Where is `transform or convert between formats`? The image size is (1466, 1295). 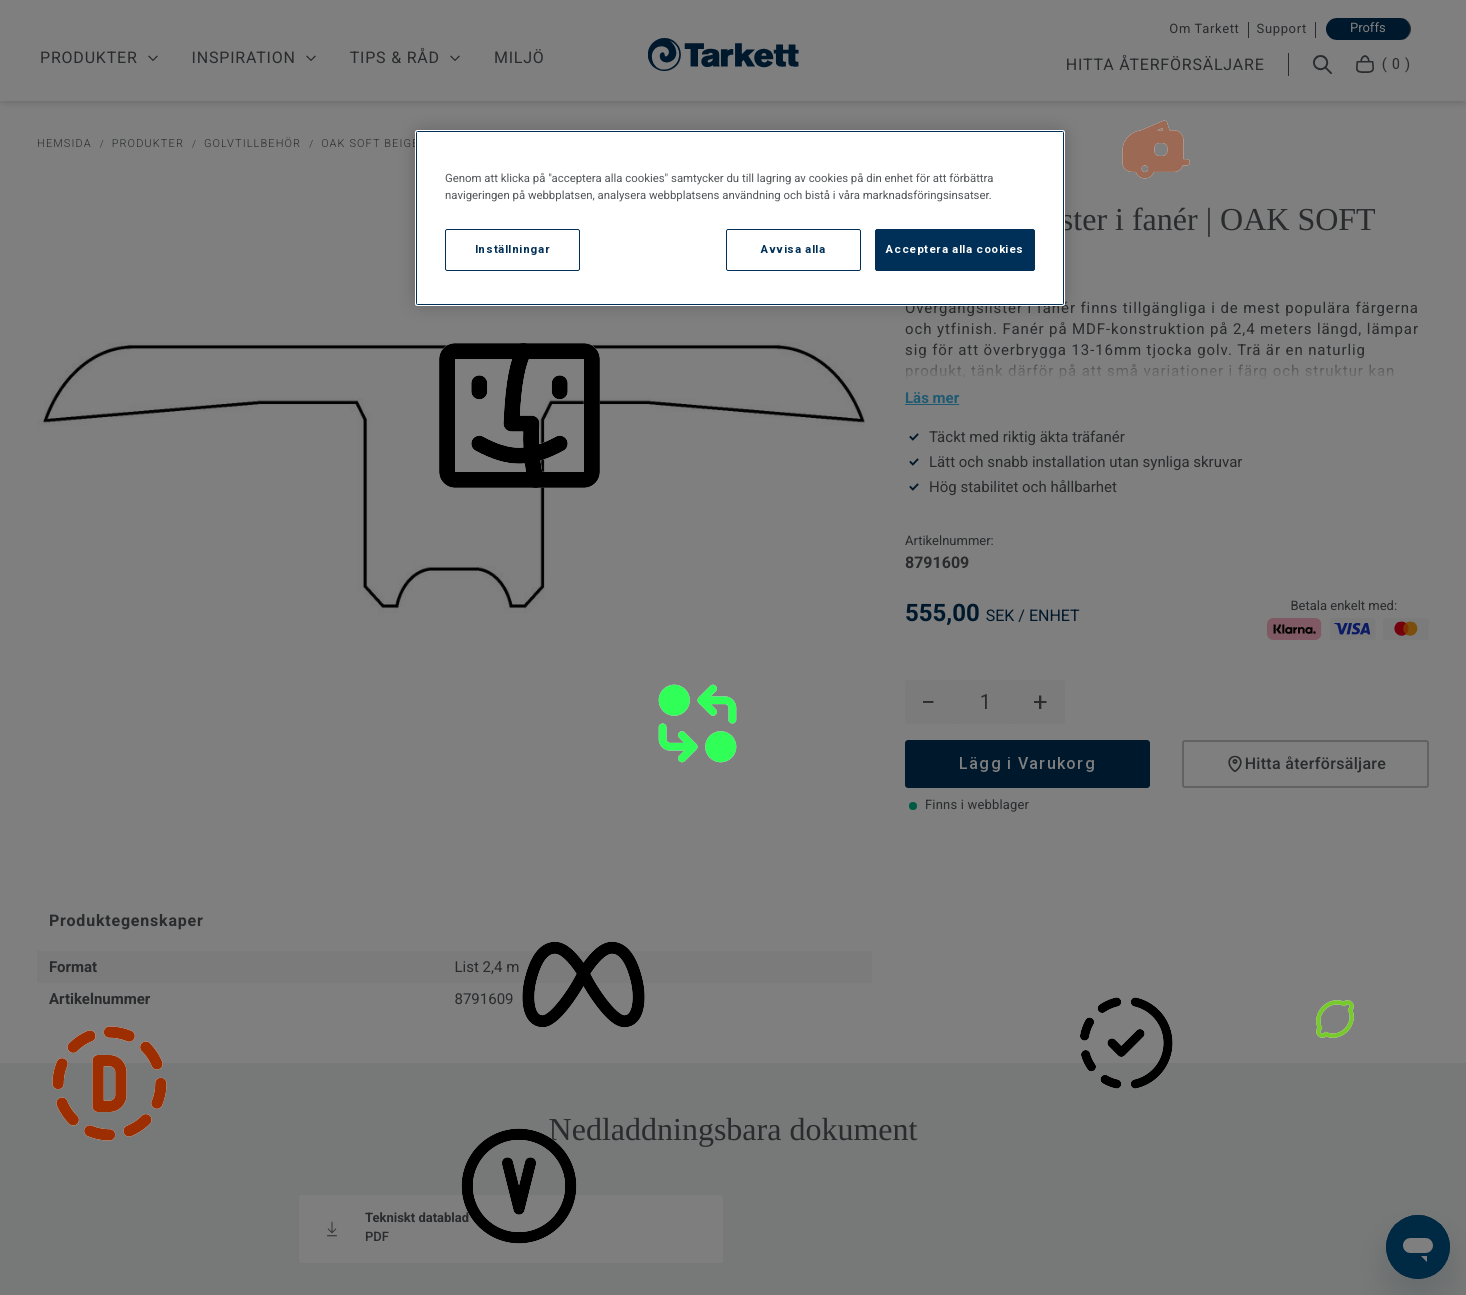
transform or convert between formats is located at coordinates (697, 723).